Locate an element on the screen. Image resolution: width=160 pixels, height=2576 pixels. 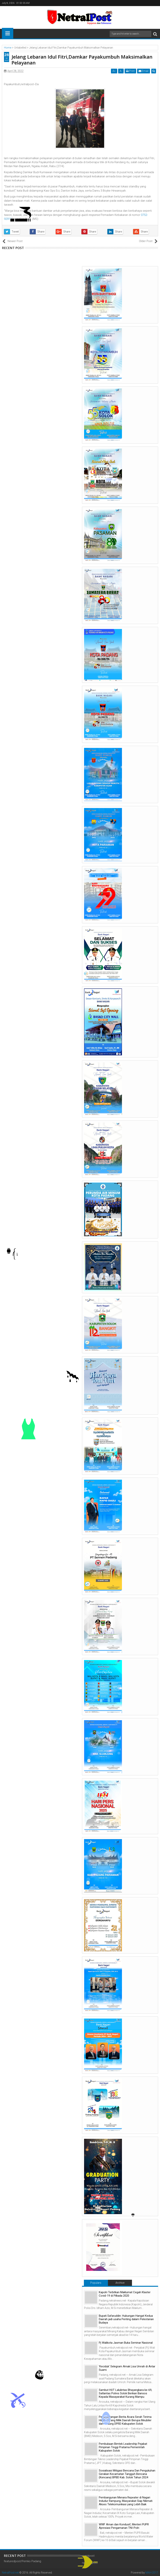
represents an OR logic gate in circuit design is located at coordinates (88, 2562).